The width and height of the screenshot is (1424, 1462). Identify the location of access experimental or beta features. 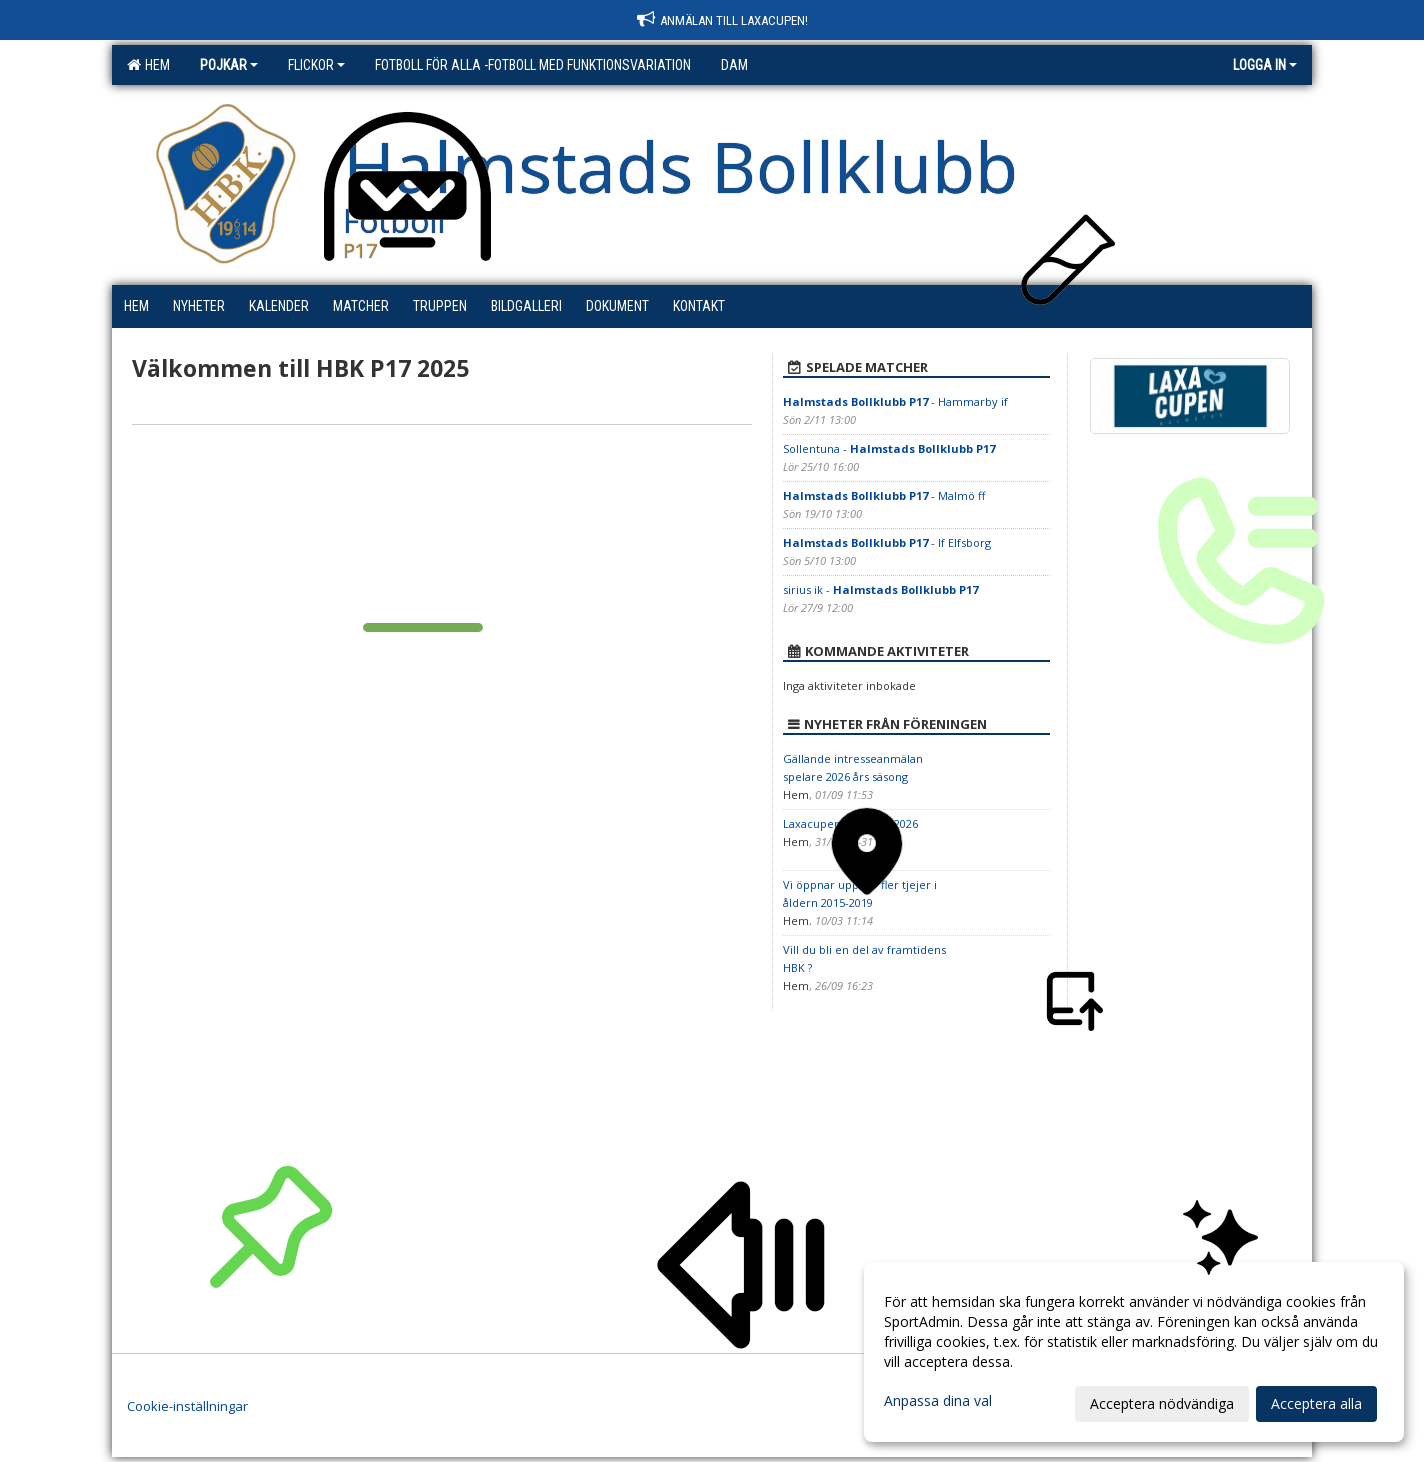
(1066, 259).